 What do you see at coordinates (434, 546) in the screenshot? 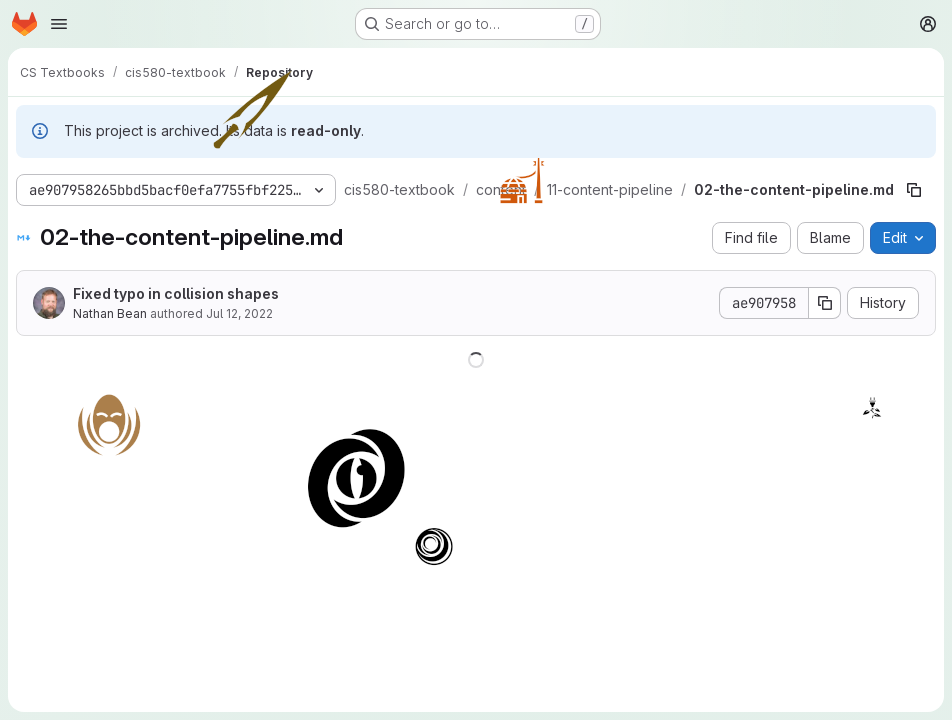
I see `indicates loading or processing state` at bounding box center [434, 546].